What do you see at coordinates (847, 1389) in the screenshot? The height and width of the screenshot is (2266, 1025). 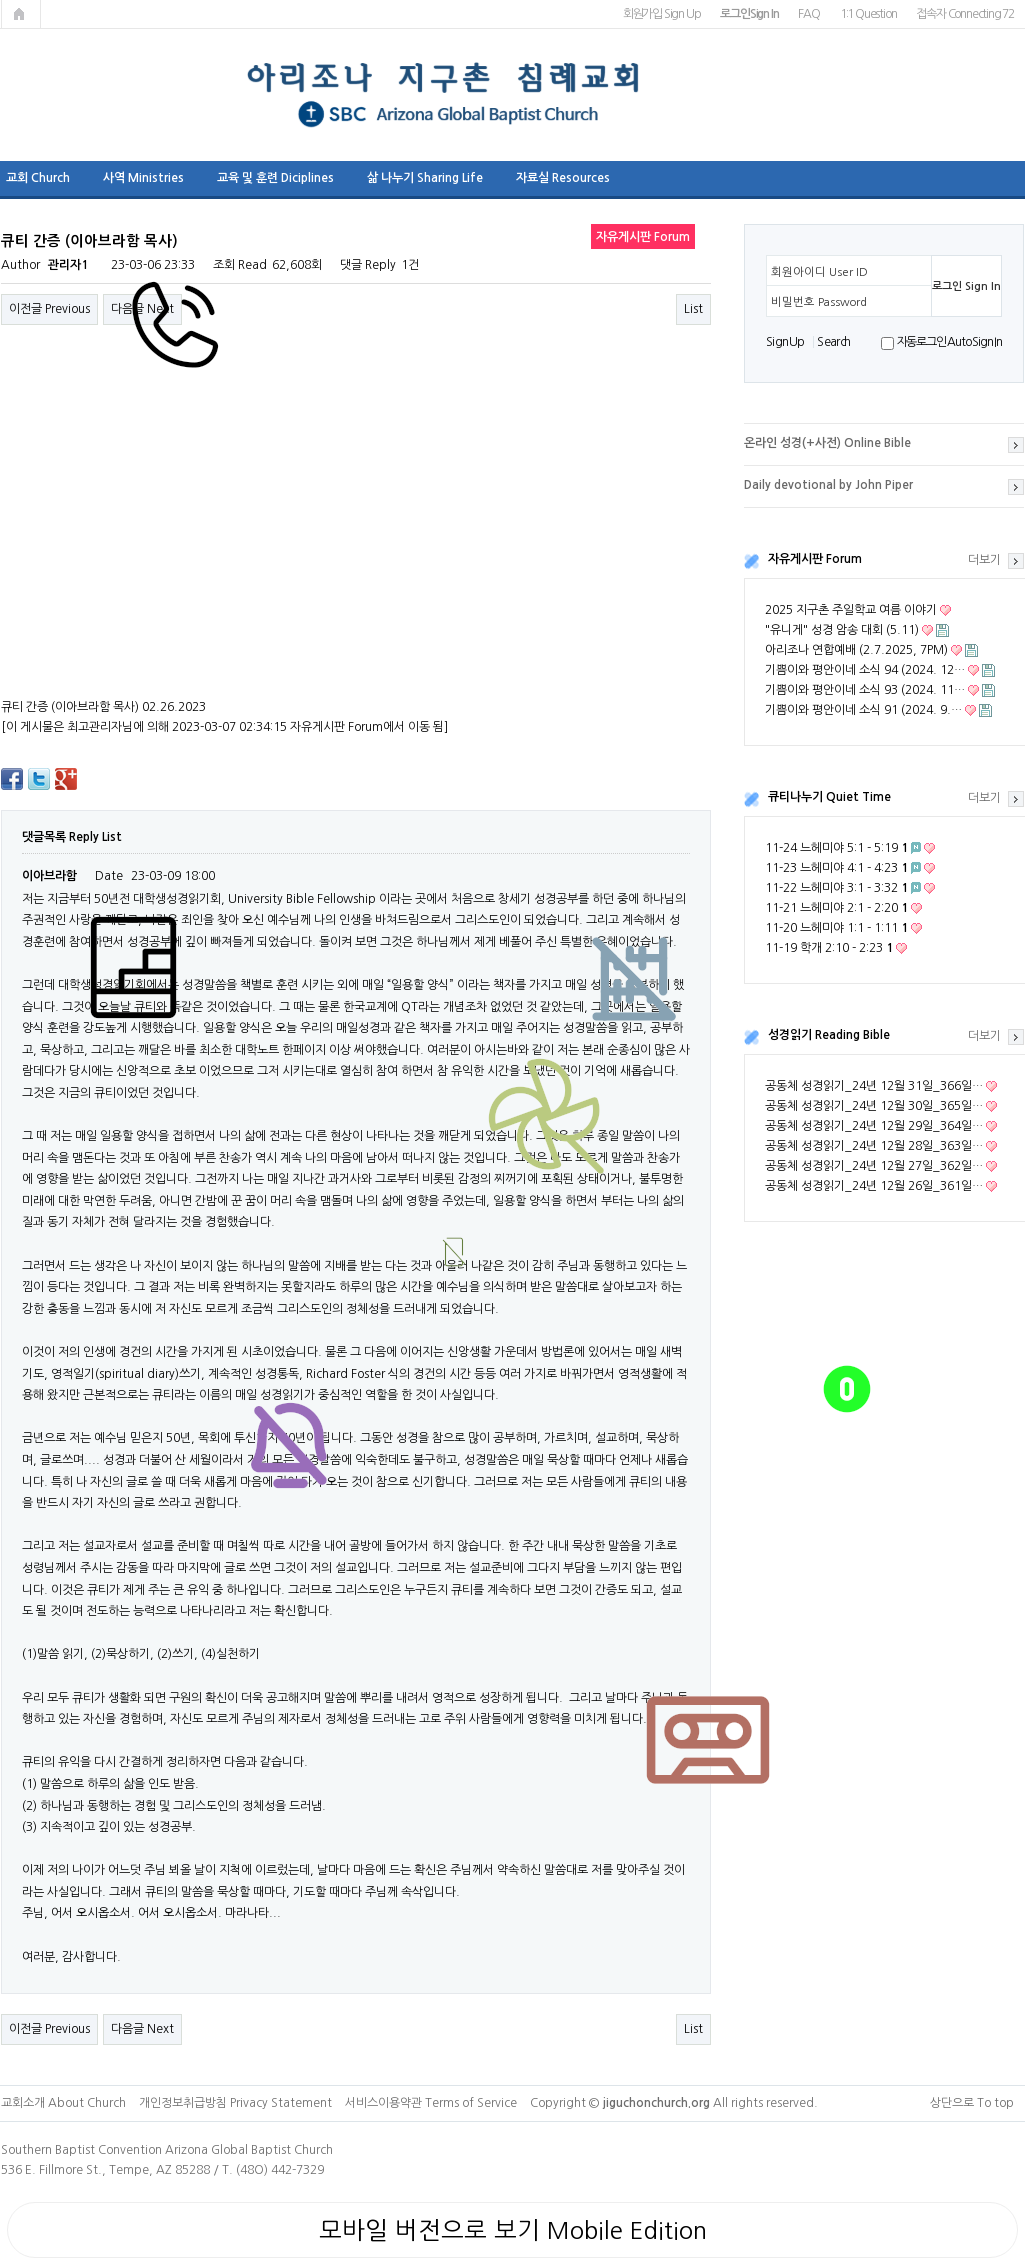 I see `indicates zero items or notifications` at bounding box center [847, 1389].